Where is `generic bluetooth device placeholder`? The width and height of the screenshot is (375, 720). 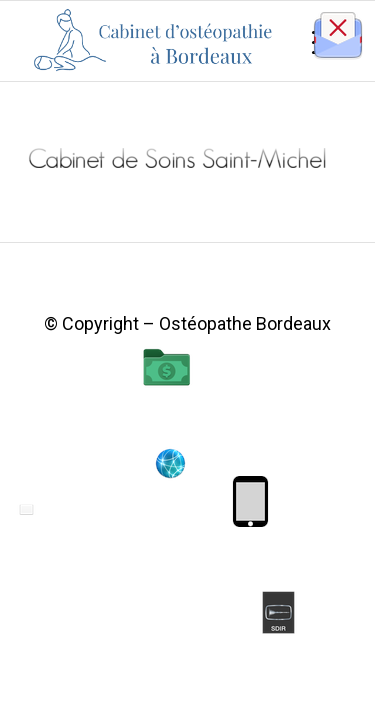
generic bluetooth device placeholder is located at coordinates (26, 509).